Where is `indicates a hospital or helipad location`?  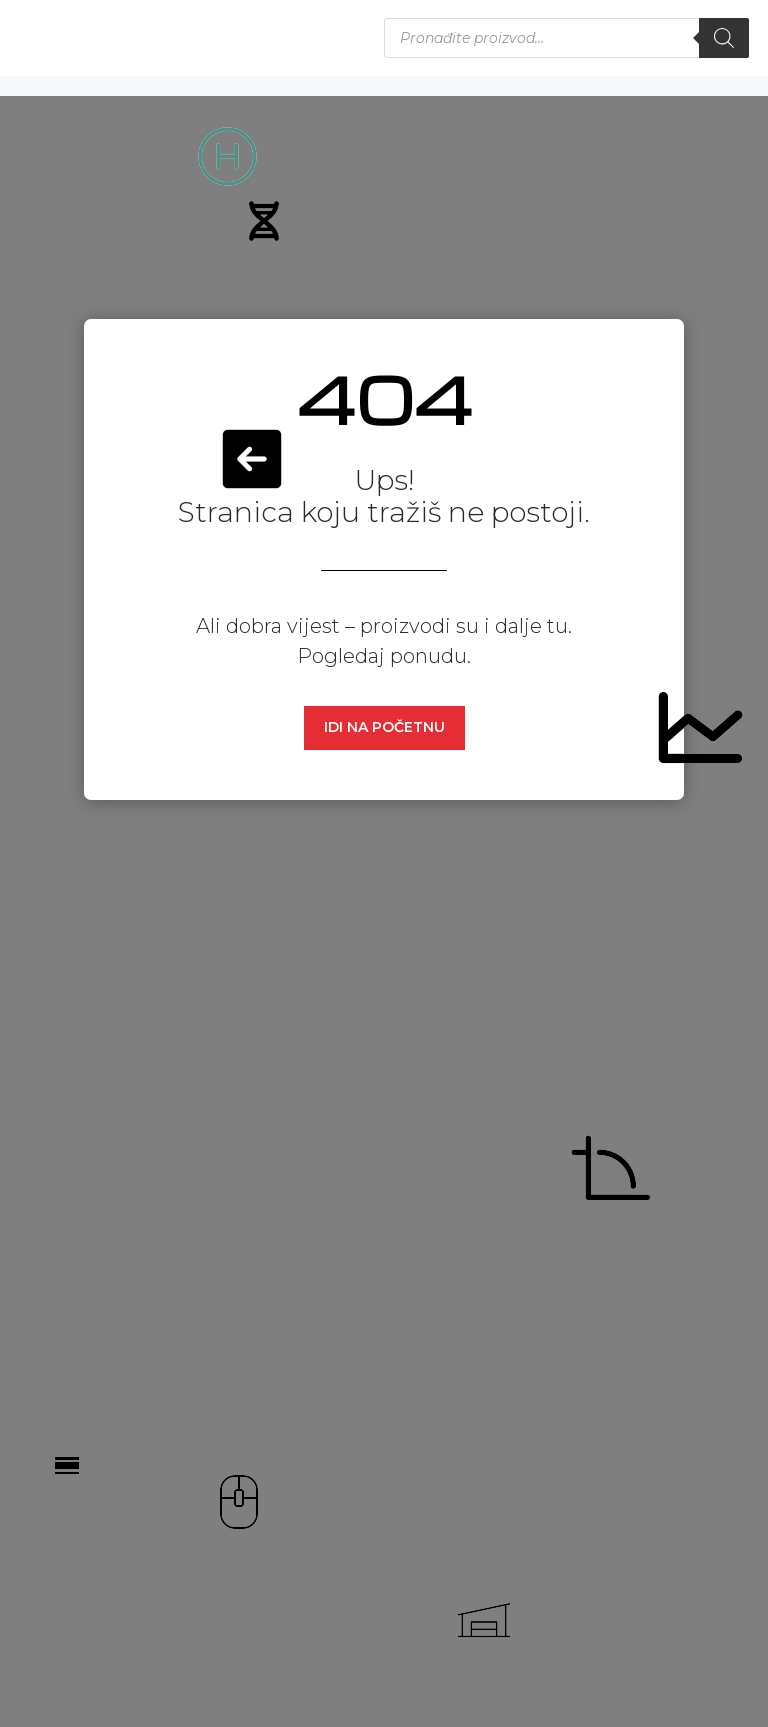 indicates a hospital or helipad location is located at coordinates (227, 156).